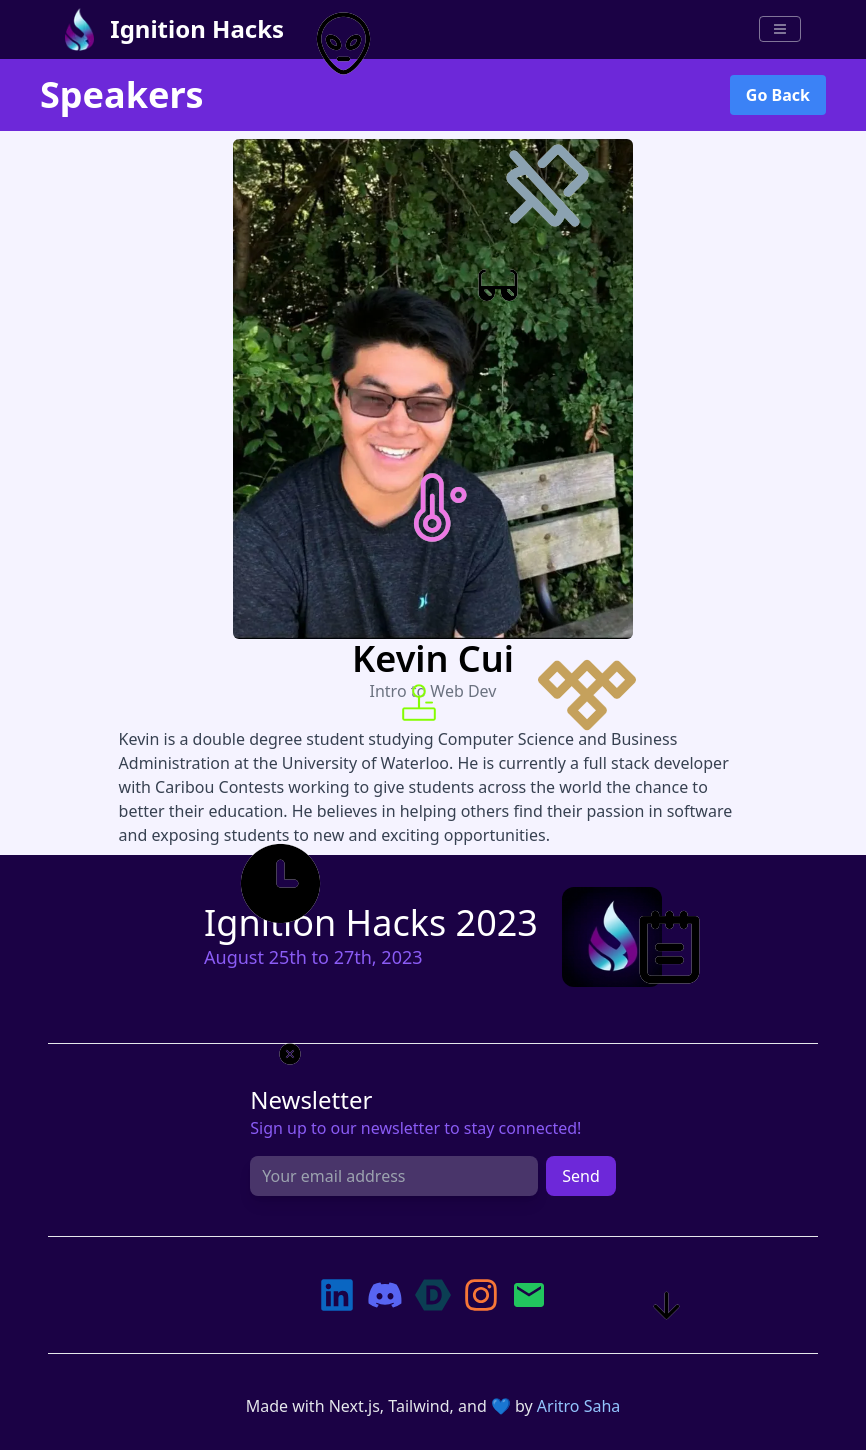  I want to click on scroll down or view more content, so click(666, 1305).